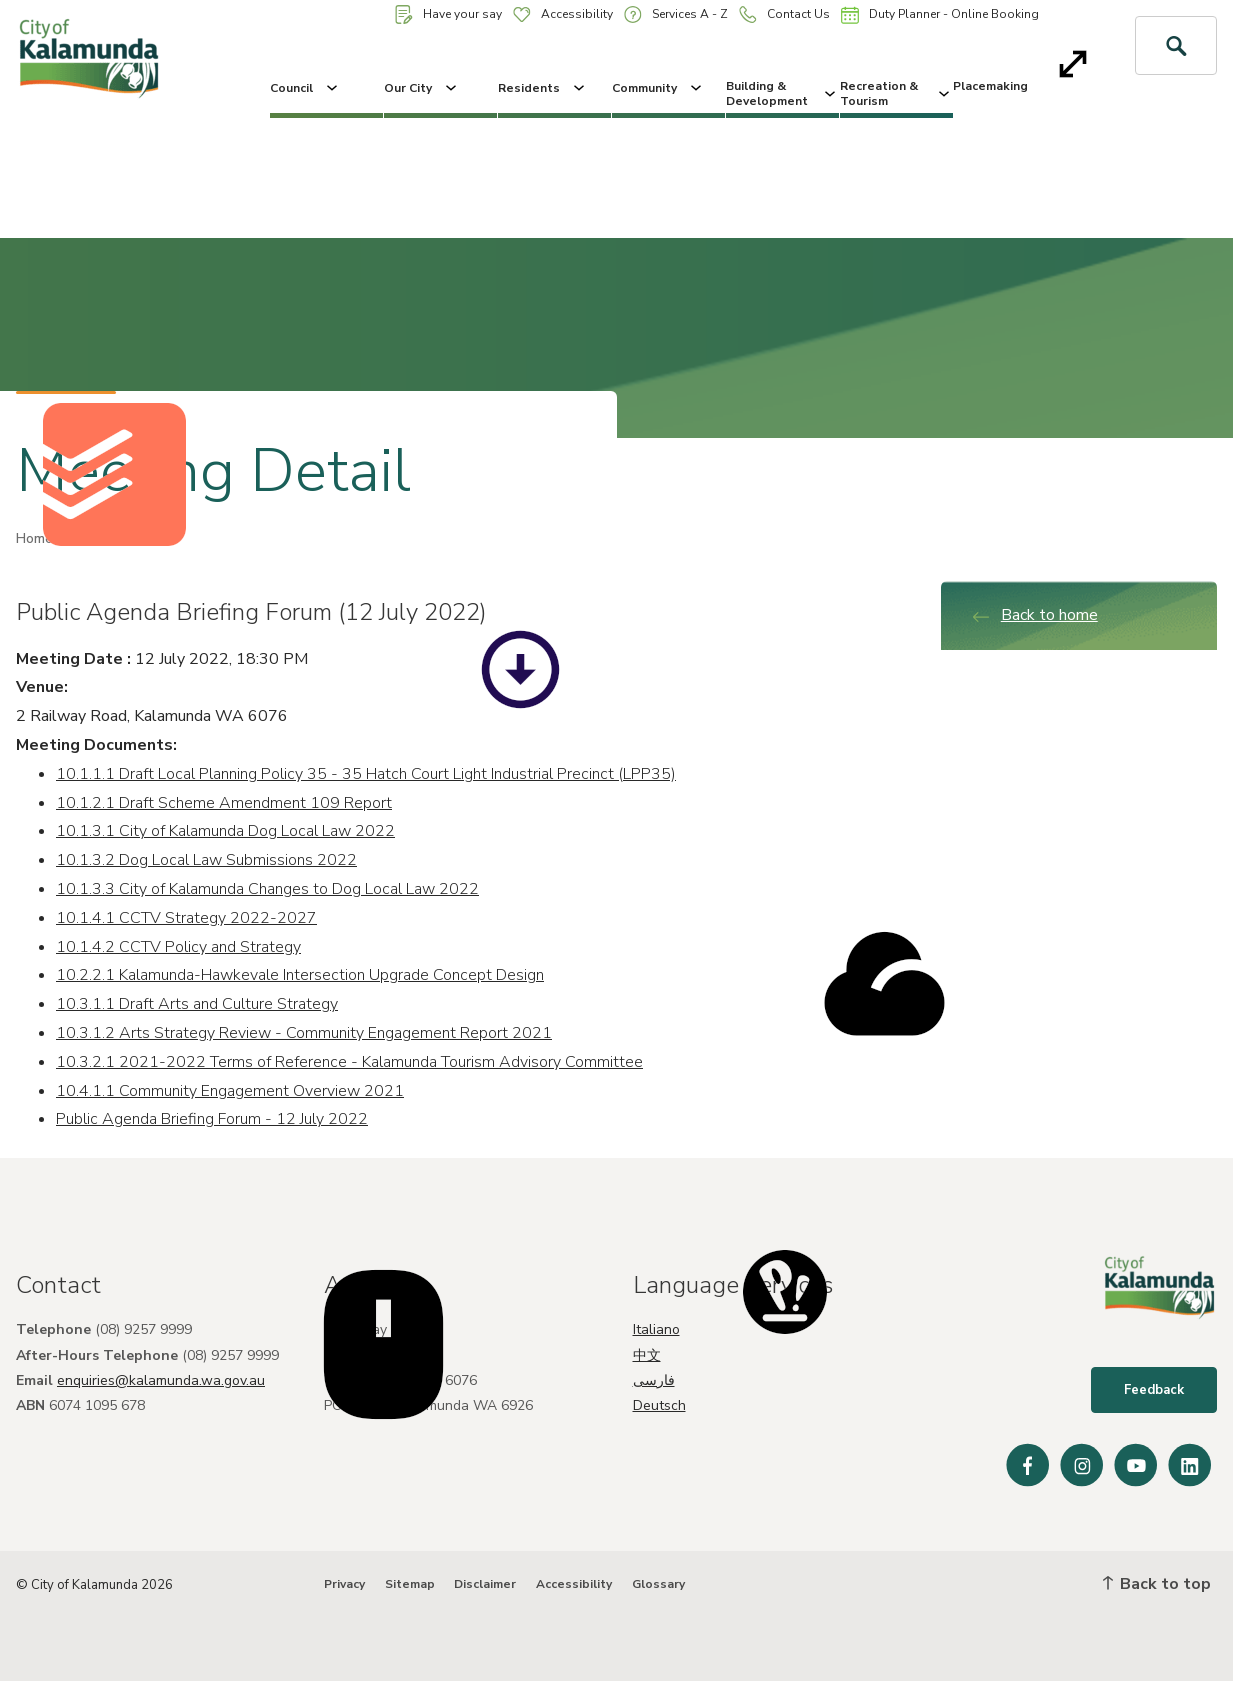 The width and height of the screenshot is (1233, 1681). Describe the element at coordinates (383, 1344) in the screenshot. I see `indicates mouse or cursor device settings` at that location.